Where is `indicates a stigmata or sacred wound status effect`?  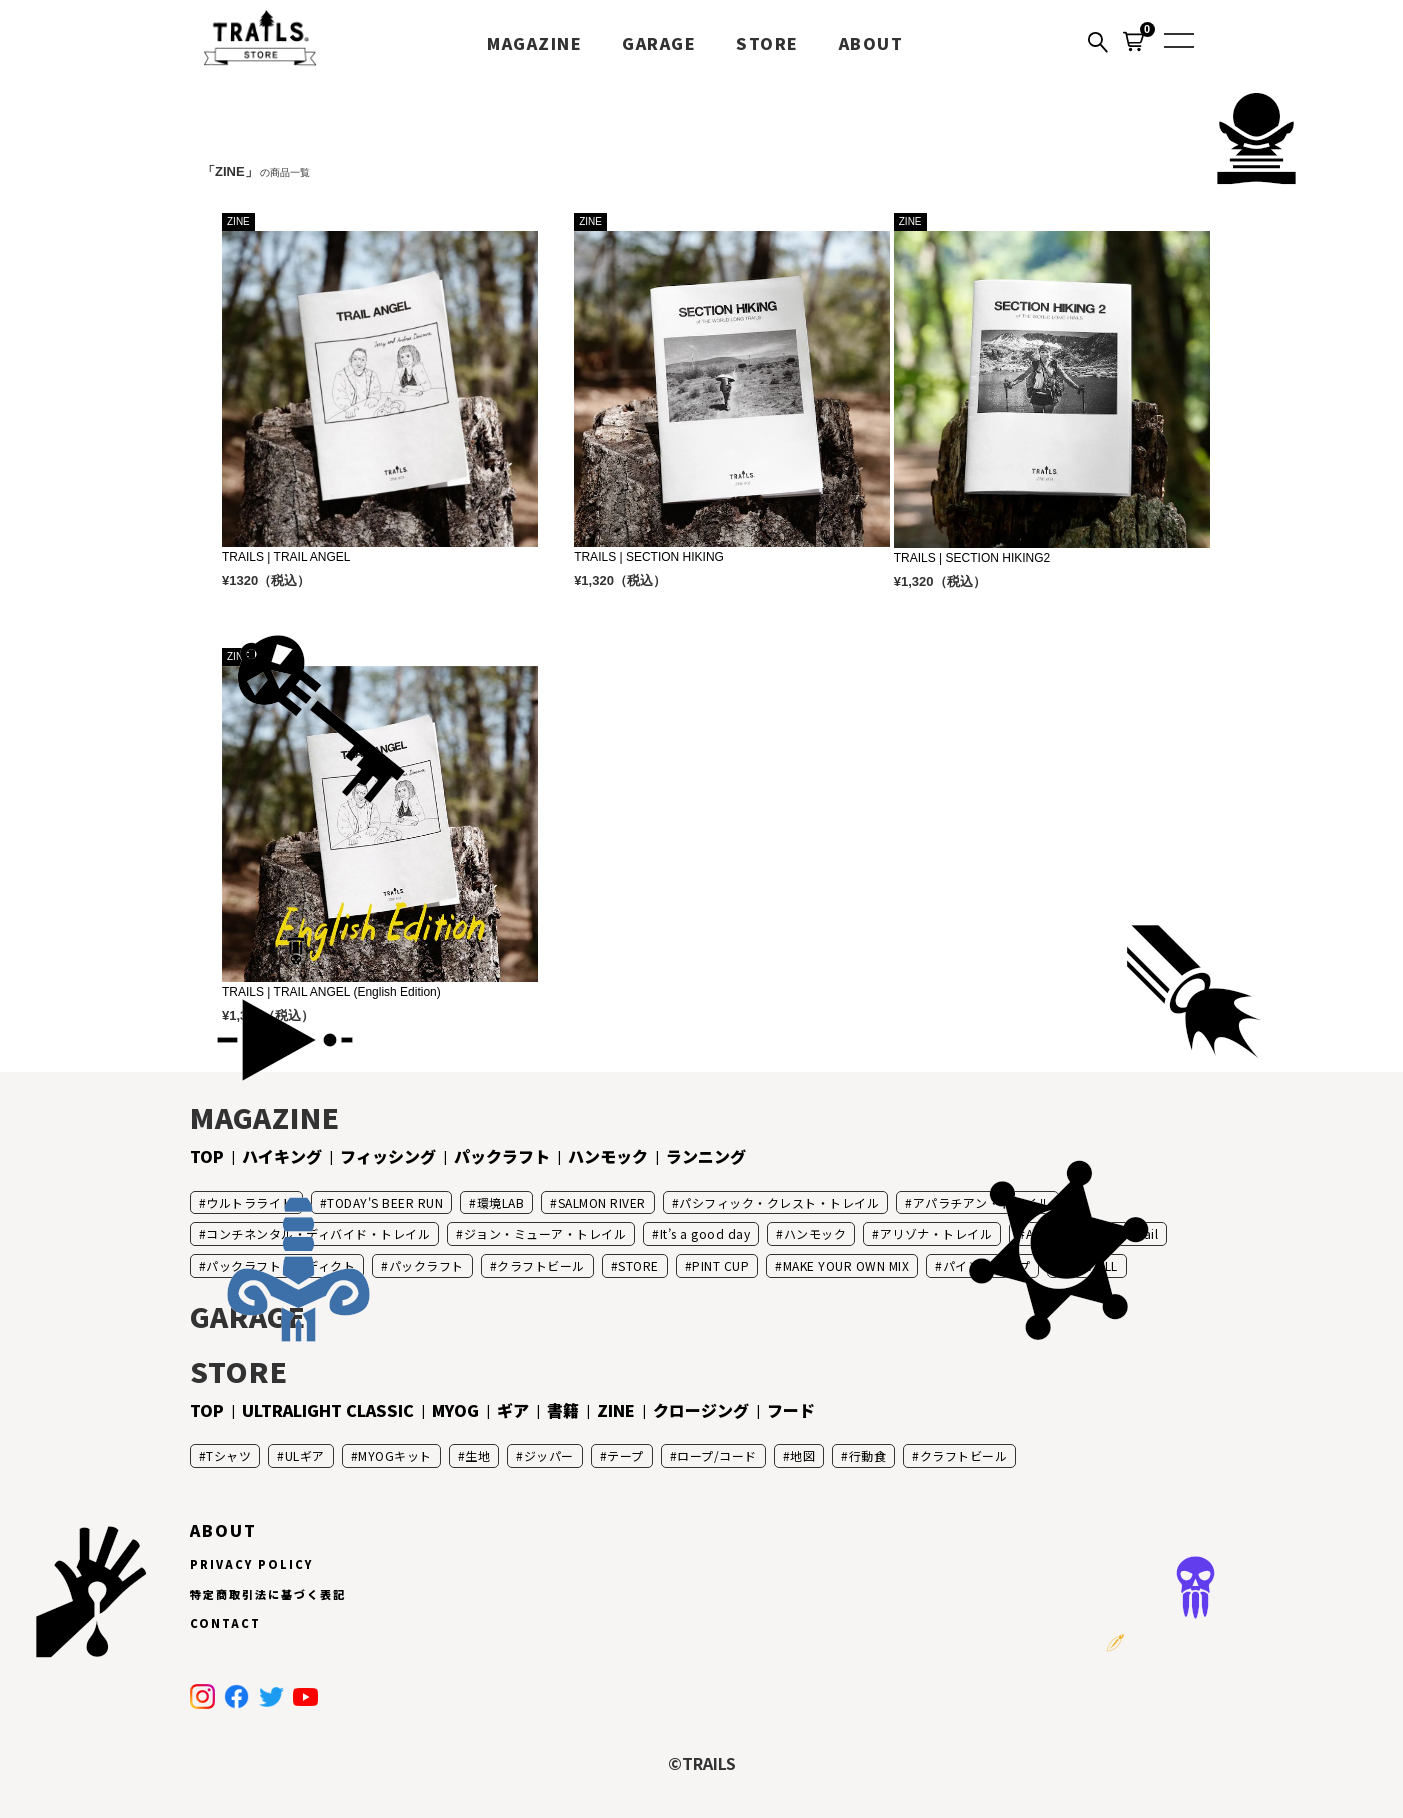 indicates a stigmata or sacred wound status effect is located at coordinates (103, 1591).